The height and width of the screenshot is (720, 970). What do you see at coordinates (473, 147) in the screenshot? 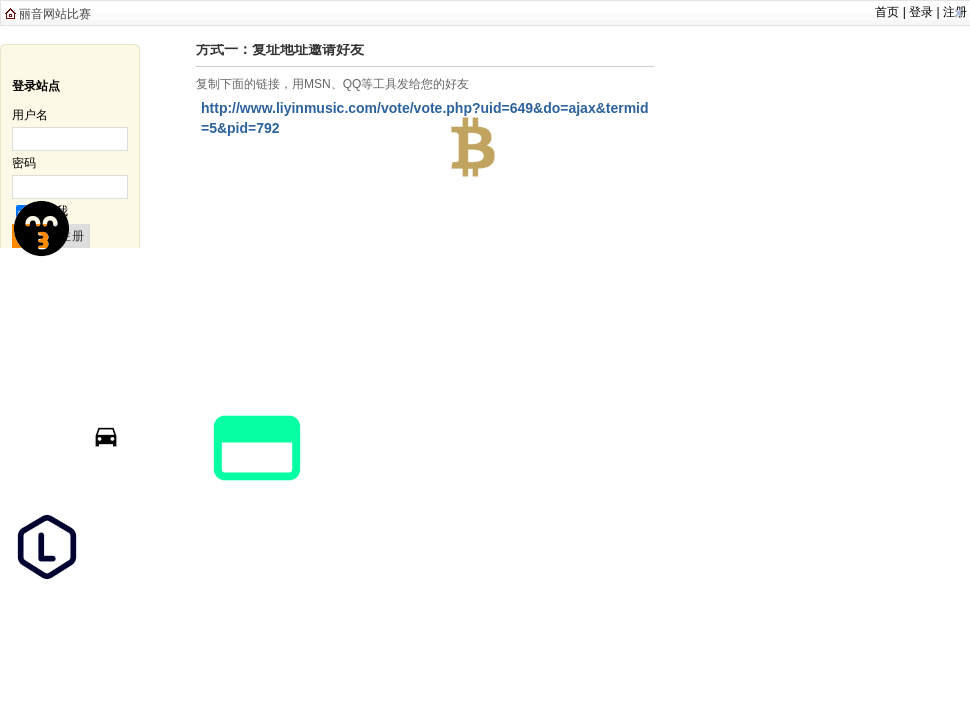
I see `indicates Bitcoin payment option` at bounding box center [473, 147].